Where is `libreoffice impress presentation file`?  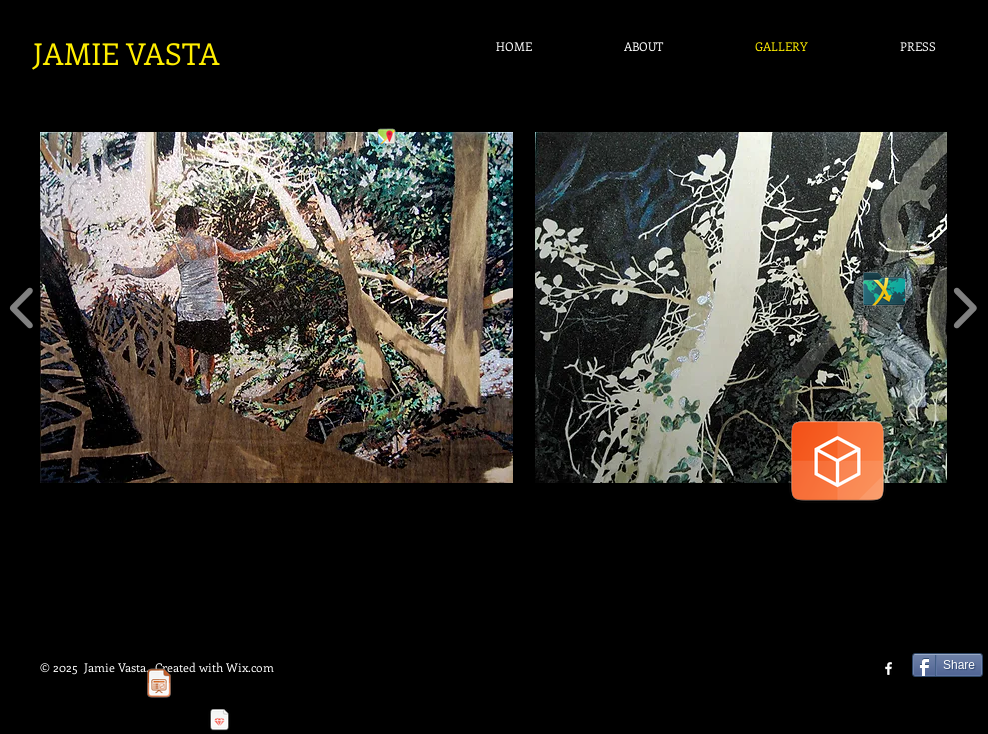 libreoffice impress presentation file is located at coordinates (159, 683).